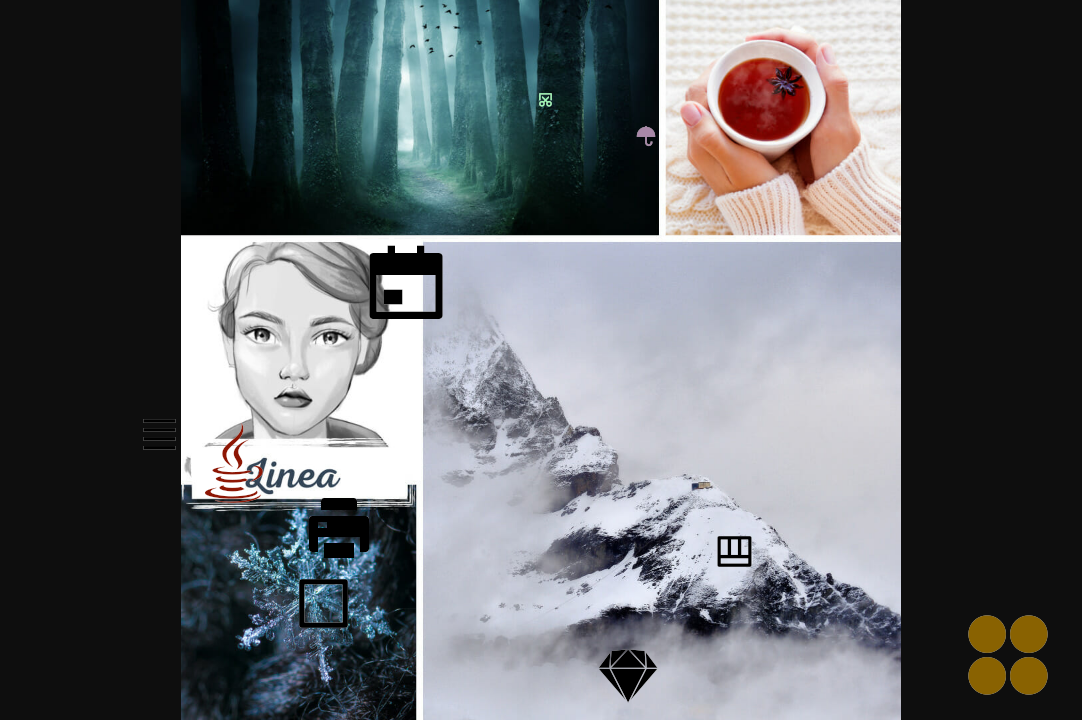 The height and width of the screenshot is (720, 1082). I want to click on view data in table format, so click(734, 551).